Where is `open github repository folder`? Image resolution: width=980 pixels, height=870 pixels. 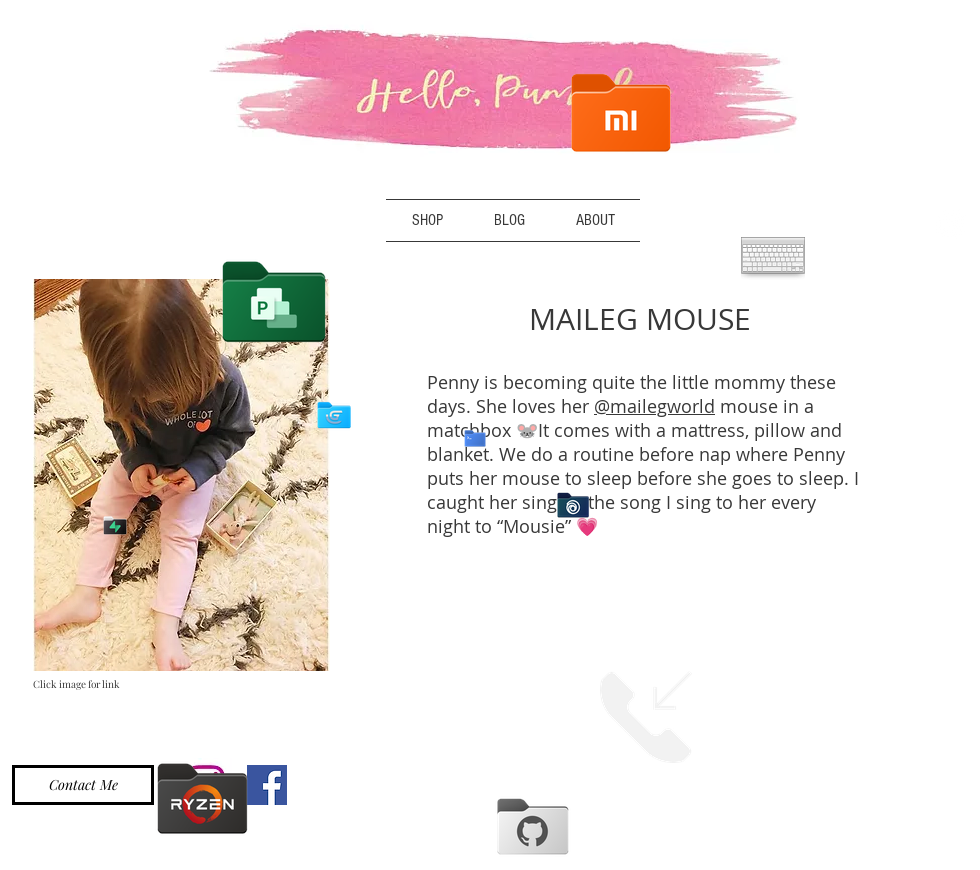
open github repository folder is located at coordinates (532, 828).